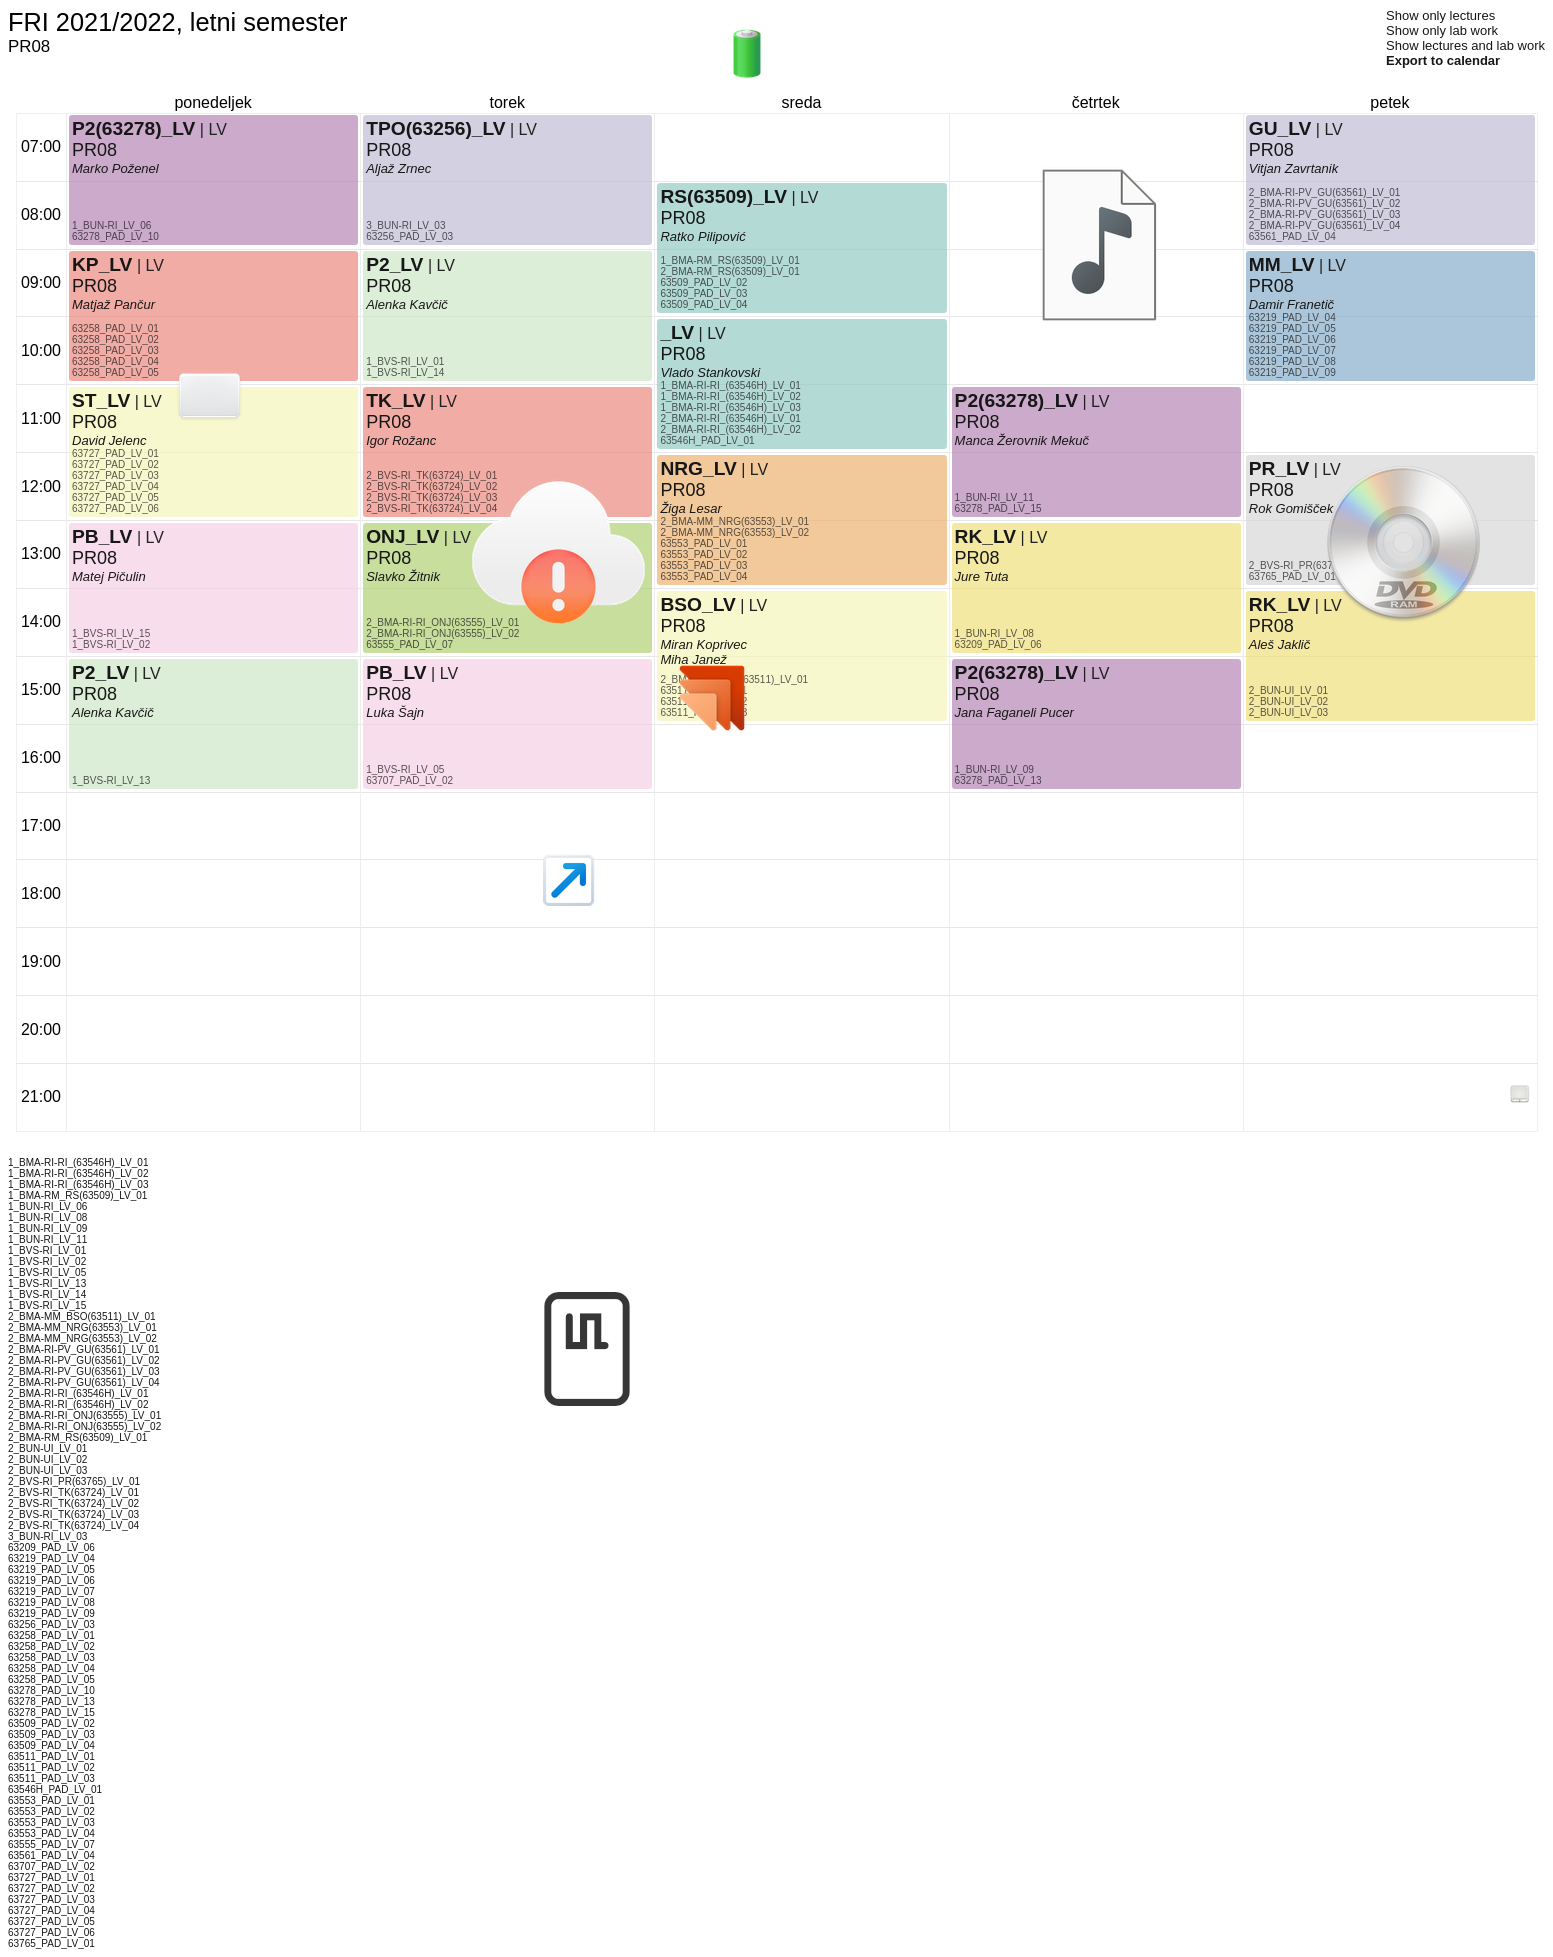  I want to click on view current battery level, so click(747, 53).